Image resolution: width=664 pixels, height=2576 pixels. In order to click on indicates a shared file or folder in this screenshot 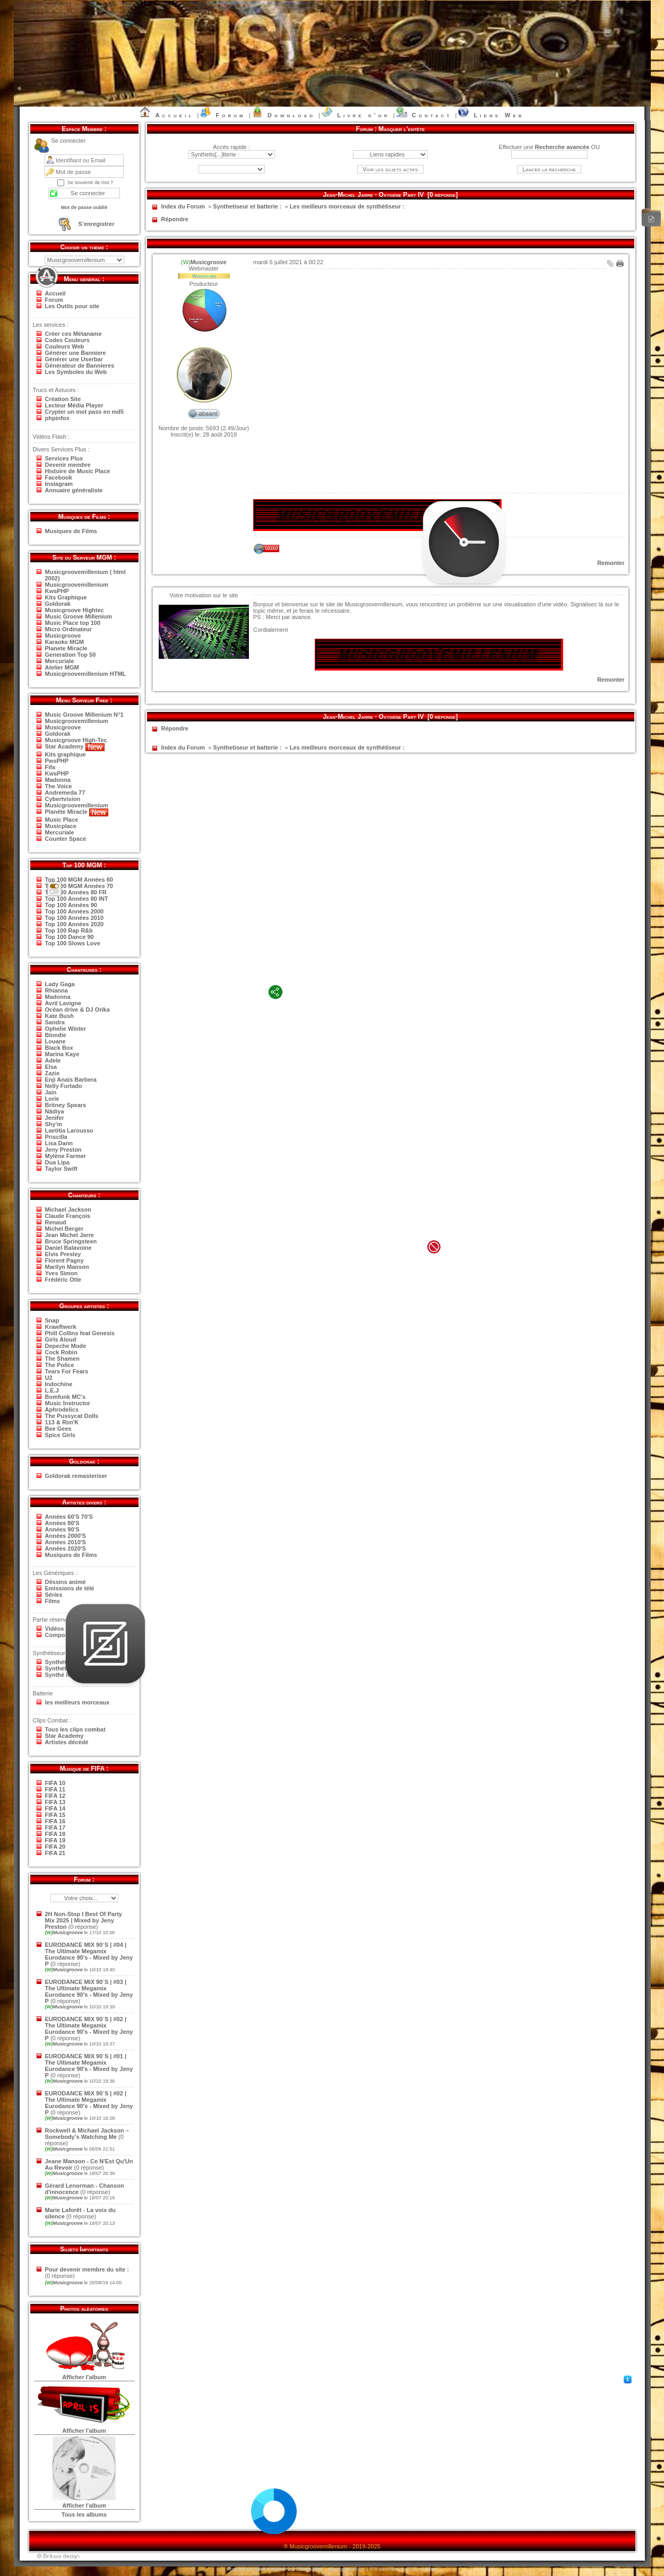, I will do `click(275, 992)`.